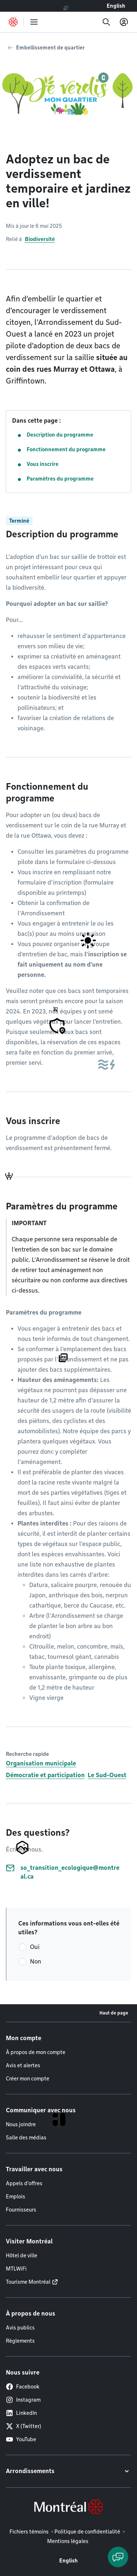  Describe the element at coordinates (66, 8) in the screenshot. I see `indicates eco-friendly or sustainable option` at that location.